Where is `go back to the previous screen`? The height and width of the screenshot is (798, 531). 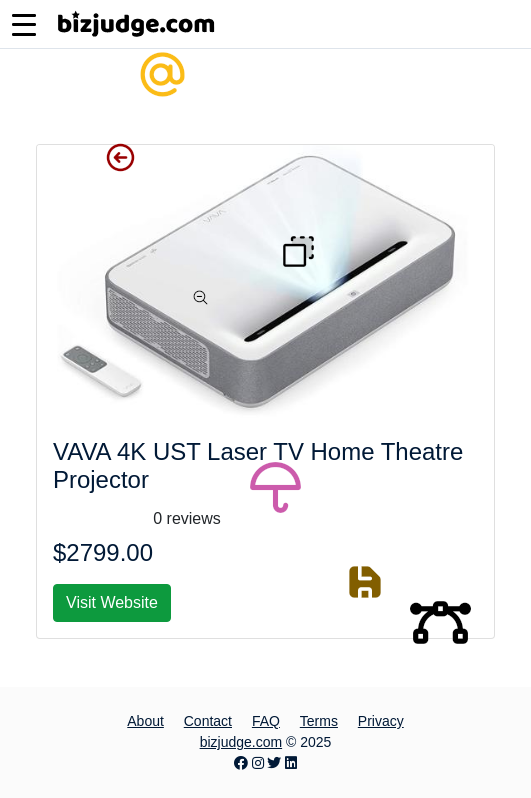
go back to the previous screen is located at coordinates (120, 157).